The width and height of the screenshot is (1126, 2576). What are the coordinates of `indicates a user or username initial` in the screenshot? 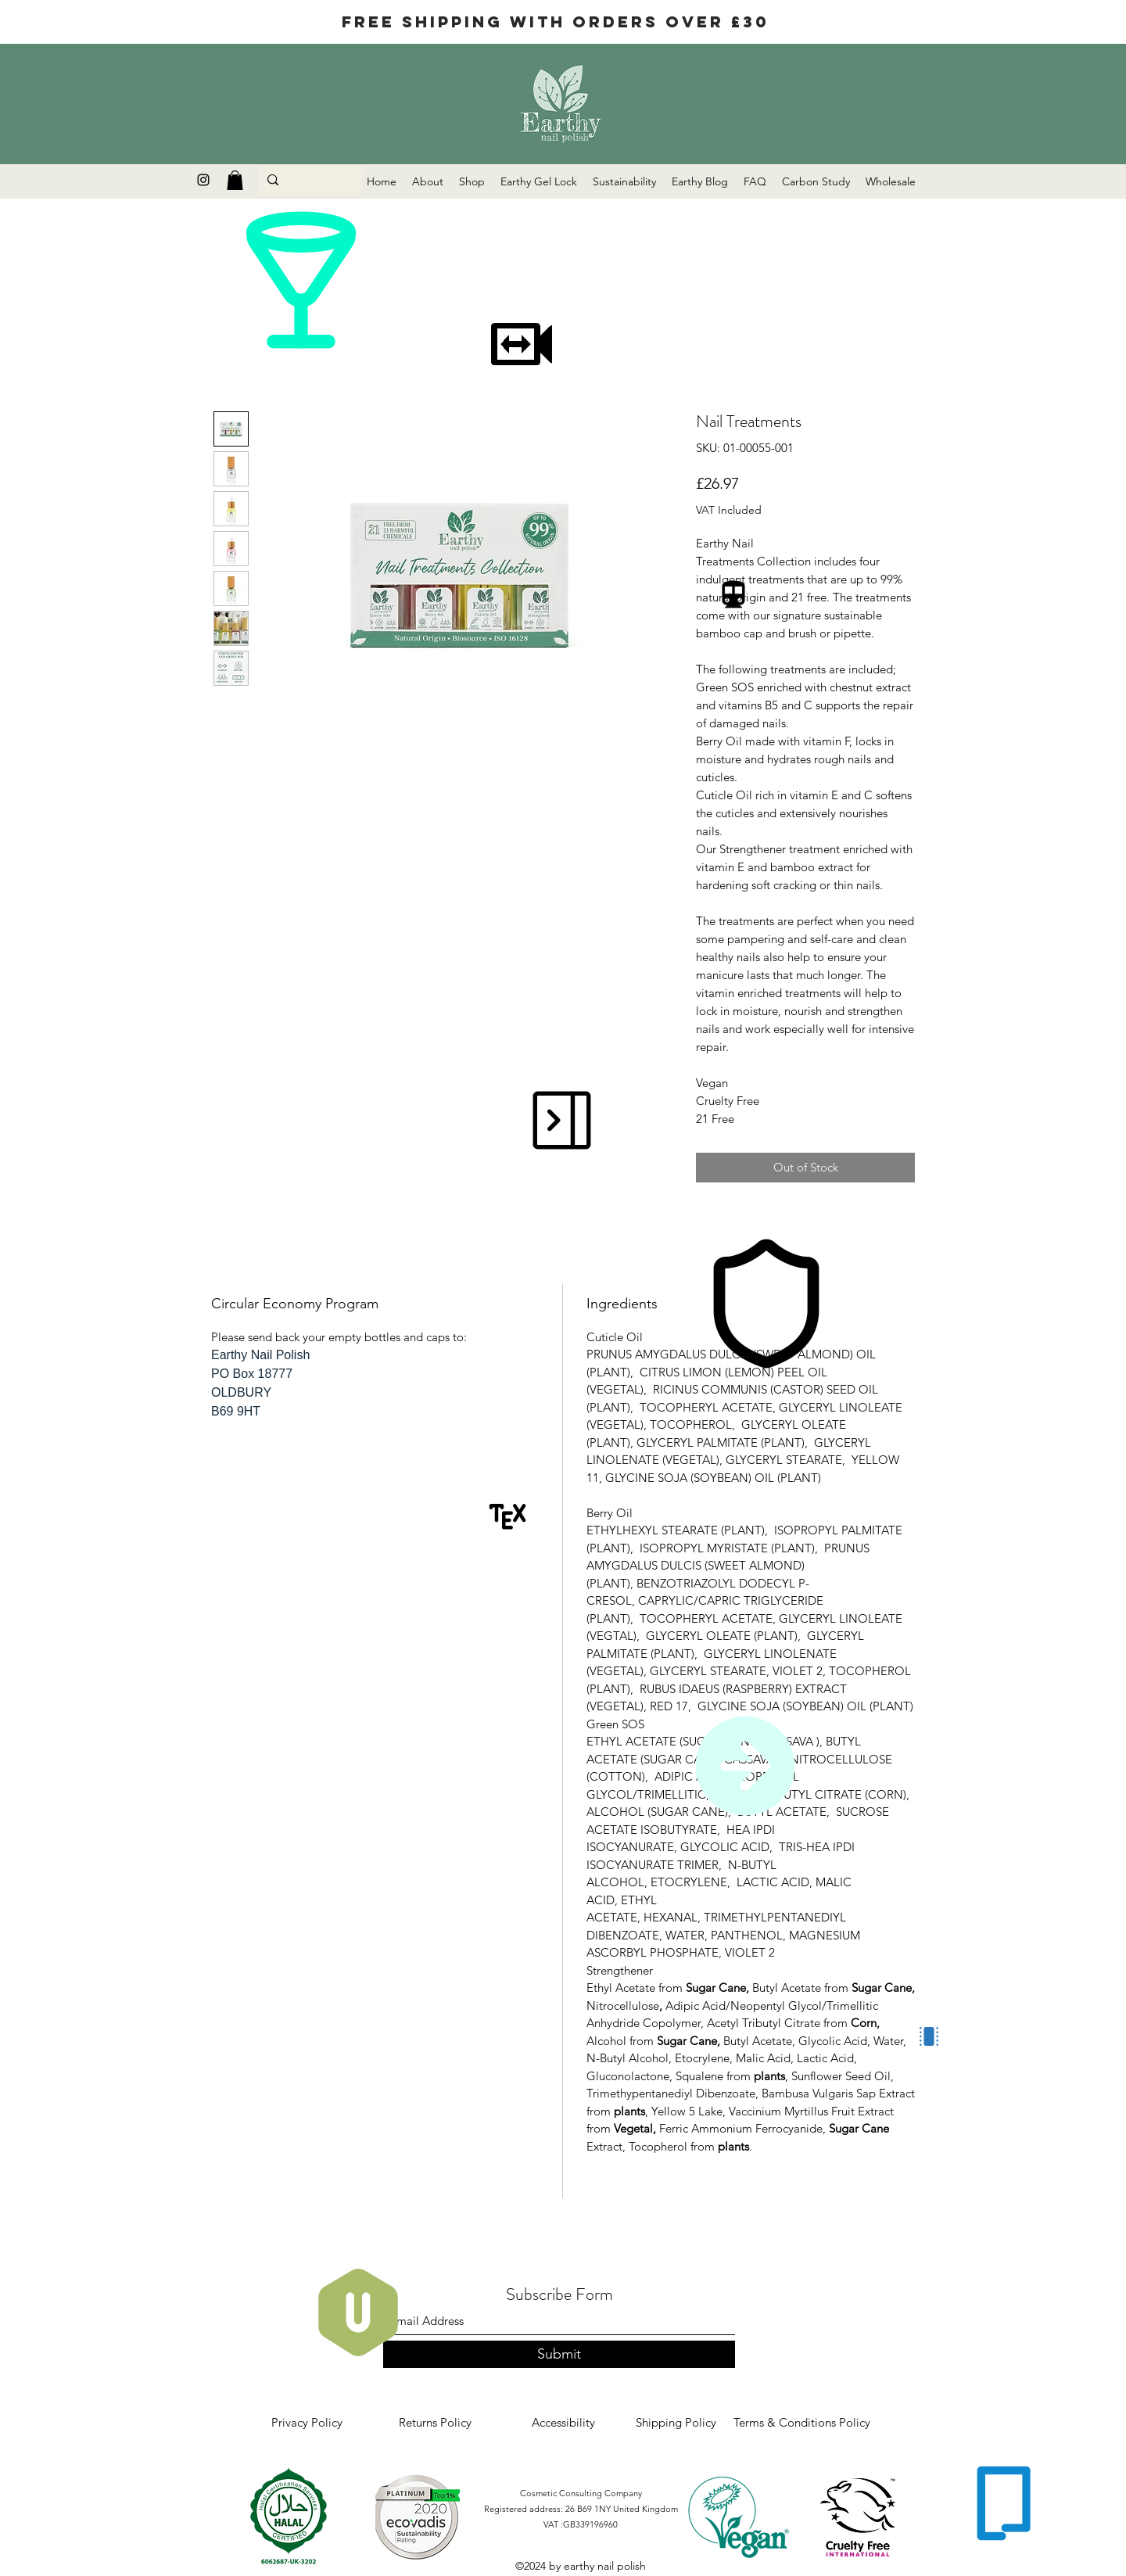 It's located at (358, 2312).